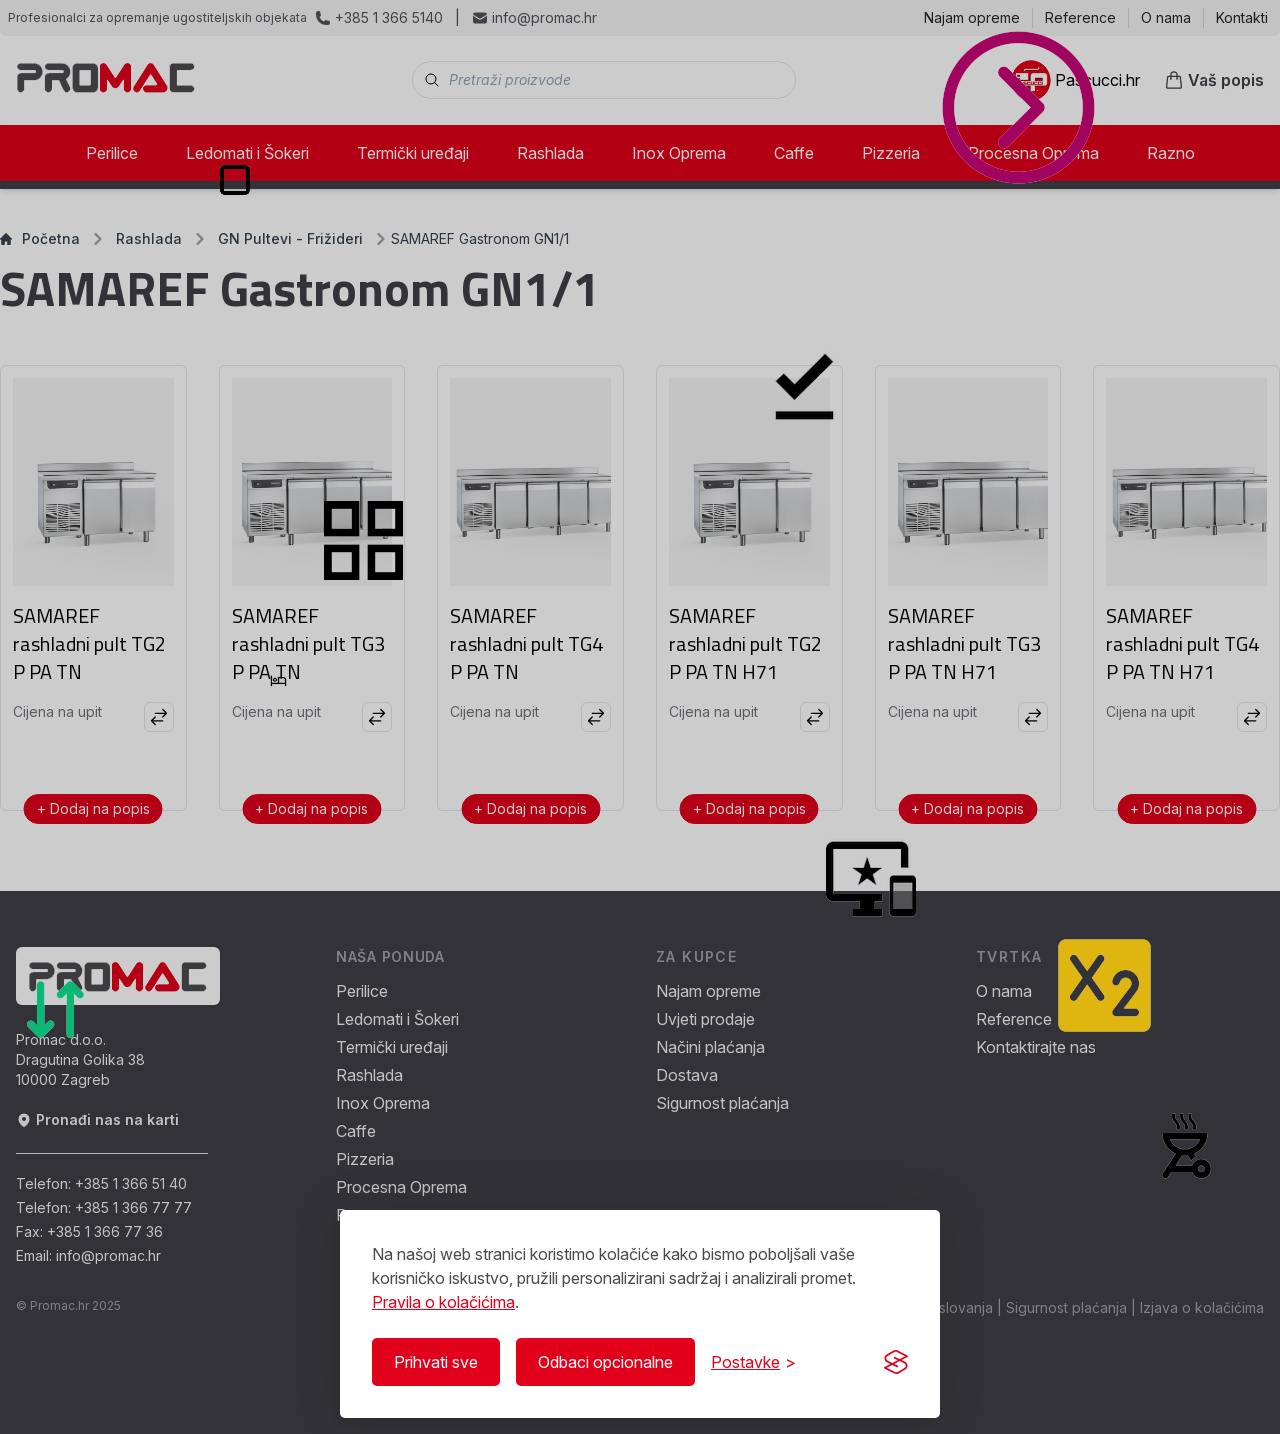 This screenshot has width=1280, height=1434. Describe the element at coordinates (1104, 985) in the screenshot. I see `format text as subscript` at that location.